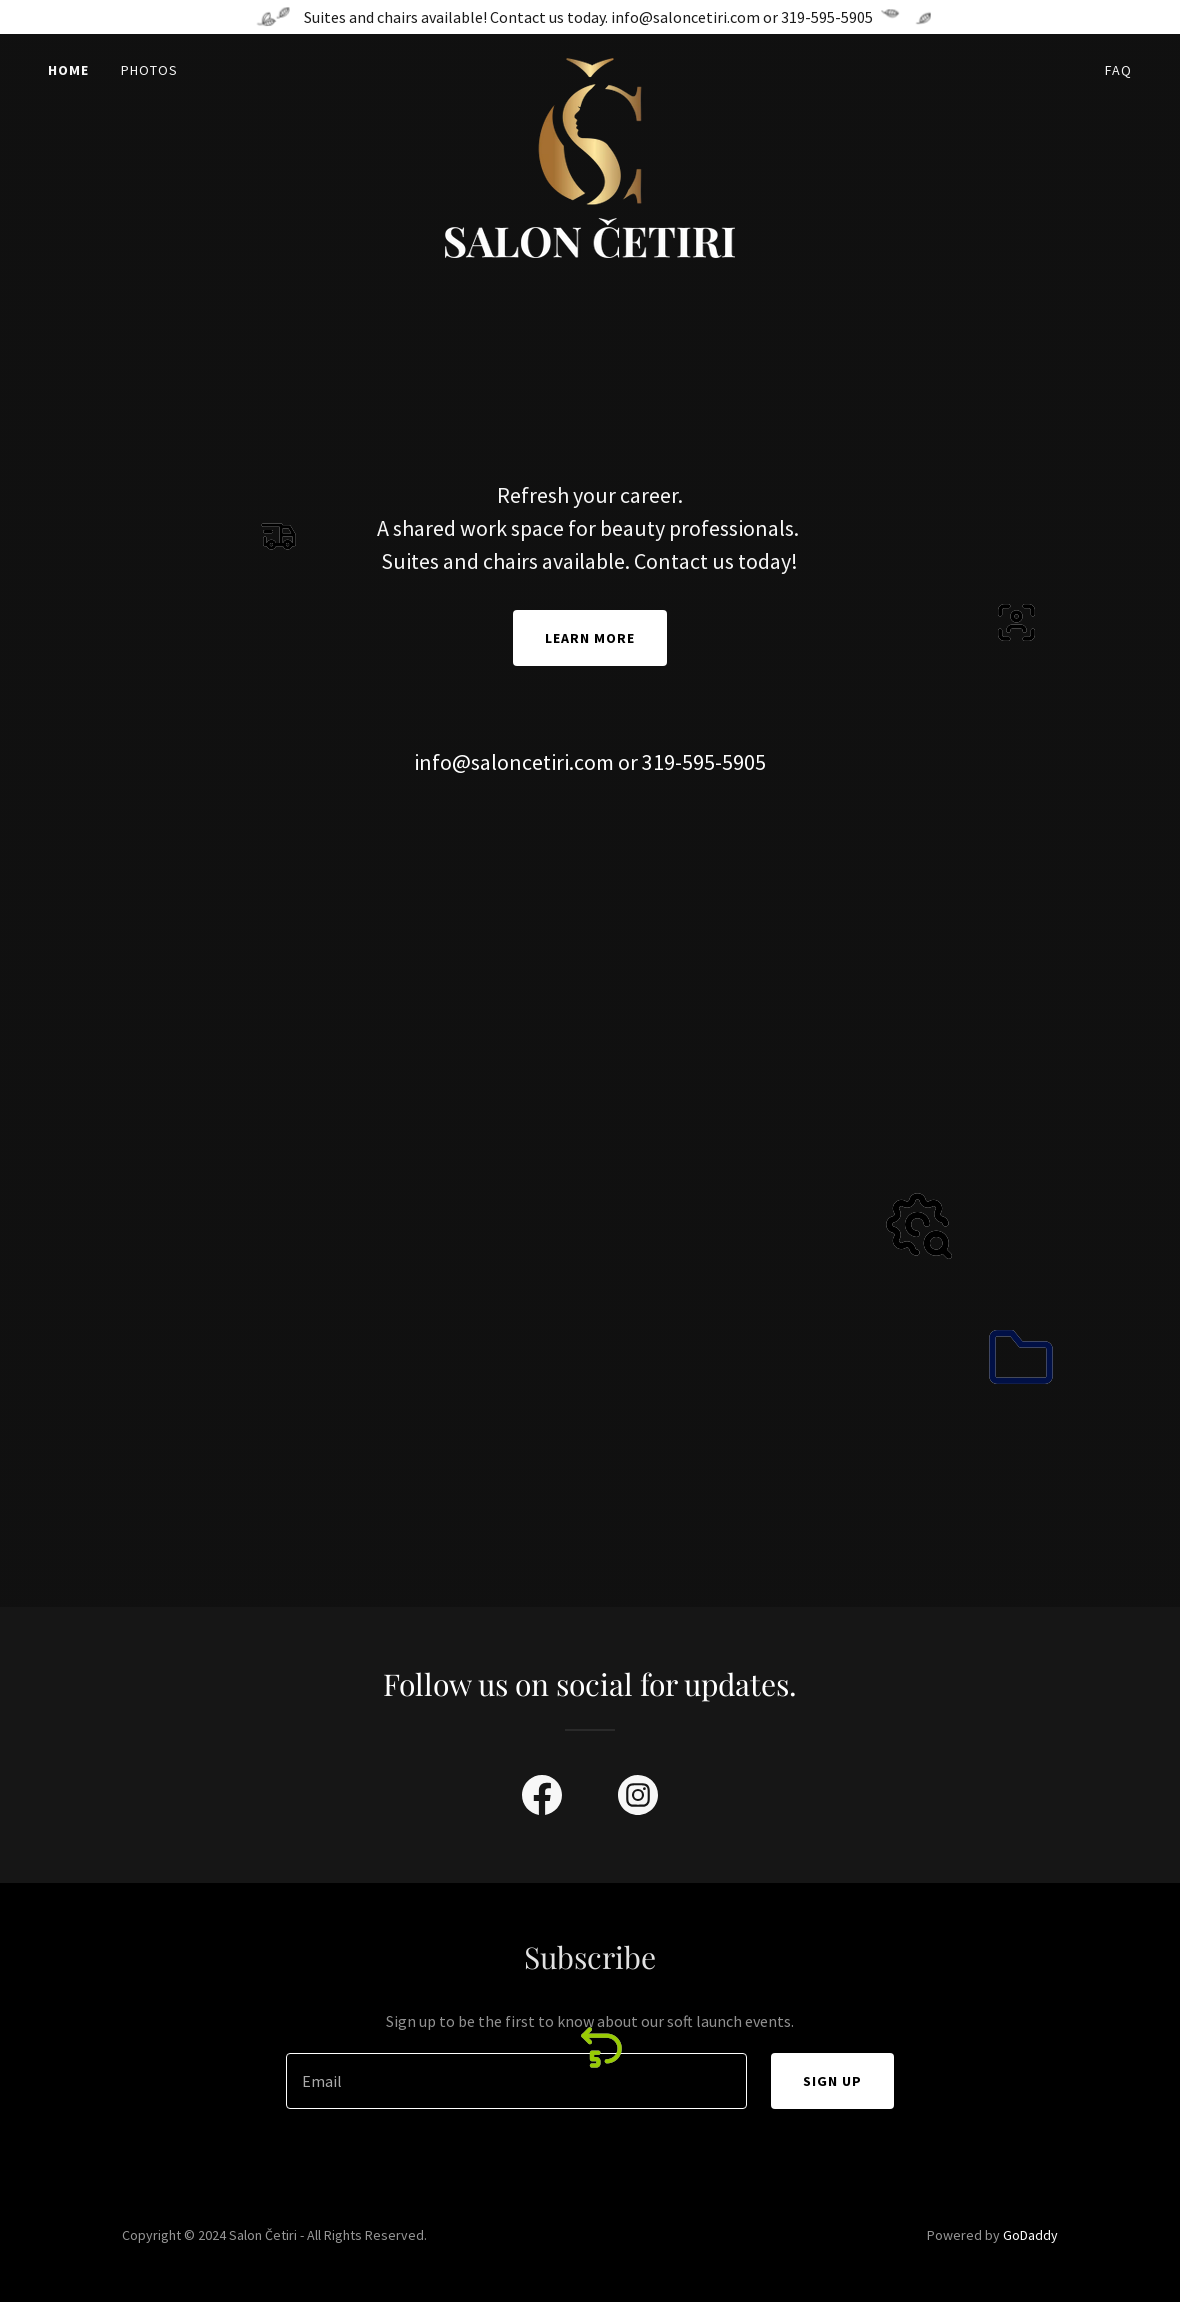 The image size is (1180, 2302). Describe the element at coordinates (1016, 622) in the screenshot. I see `scan or verify user identity` at that location.